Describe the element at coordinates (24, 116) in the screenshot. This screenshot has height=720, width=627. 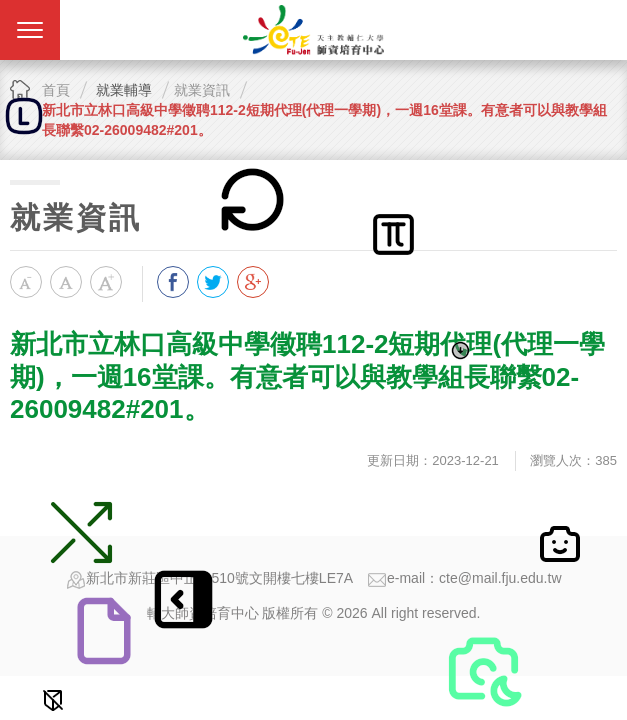
I see `indicates an item or category labeled "L"` at that location.